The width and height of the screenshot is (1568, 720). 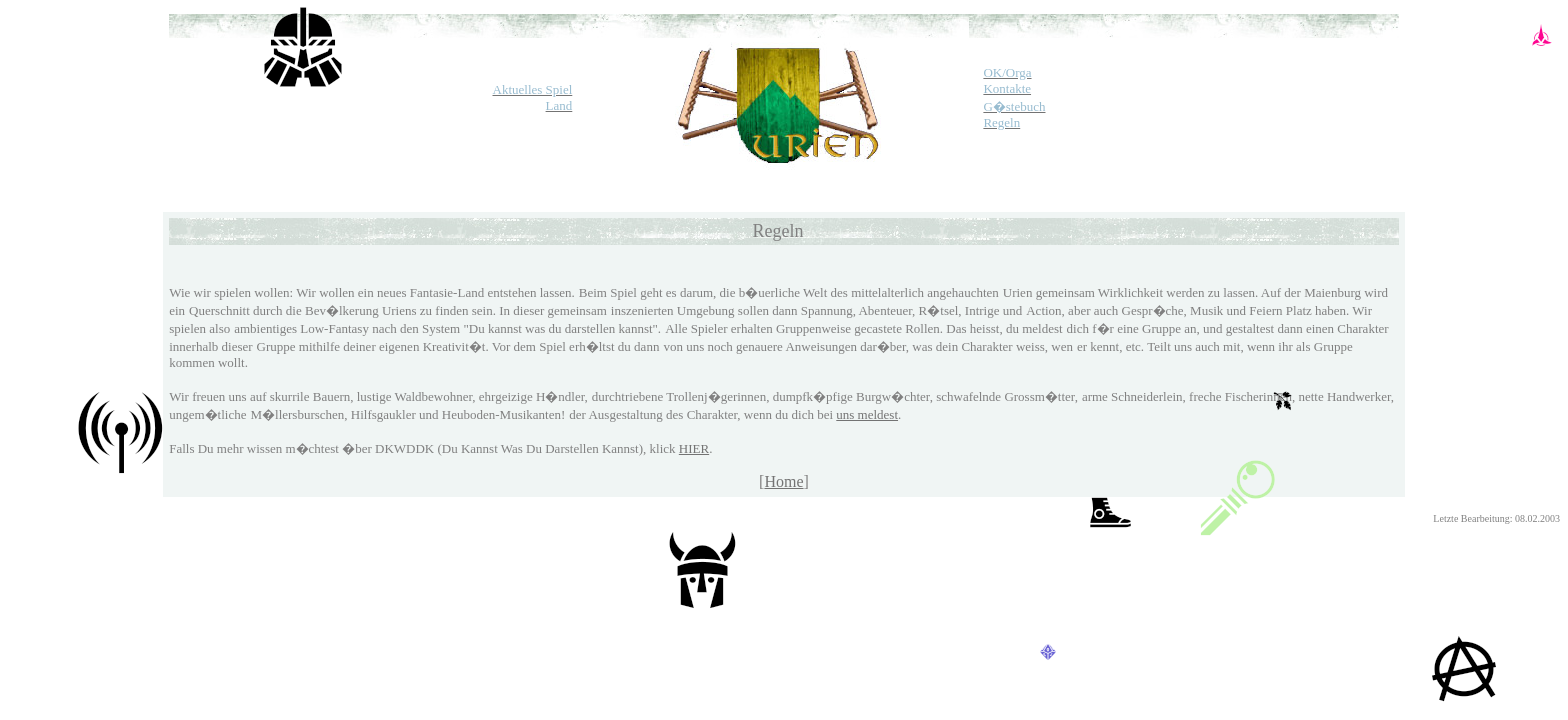 What do you see at coordinates (120, 430) in the screenshot?
I see `indicates active signal or broadcast status` at bounding box center [120, 430].